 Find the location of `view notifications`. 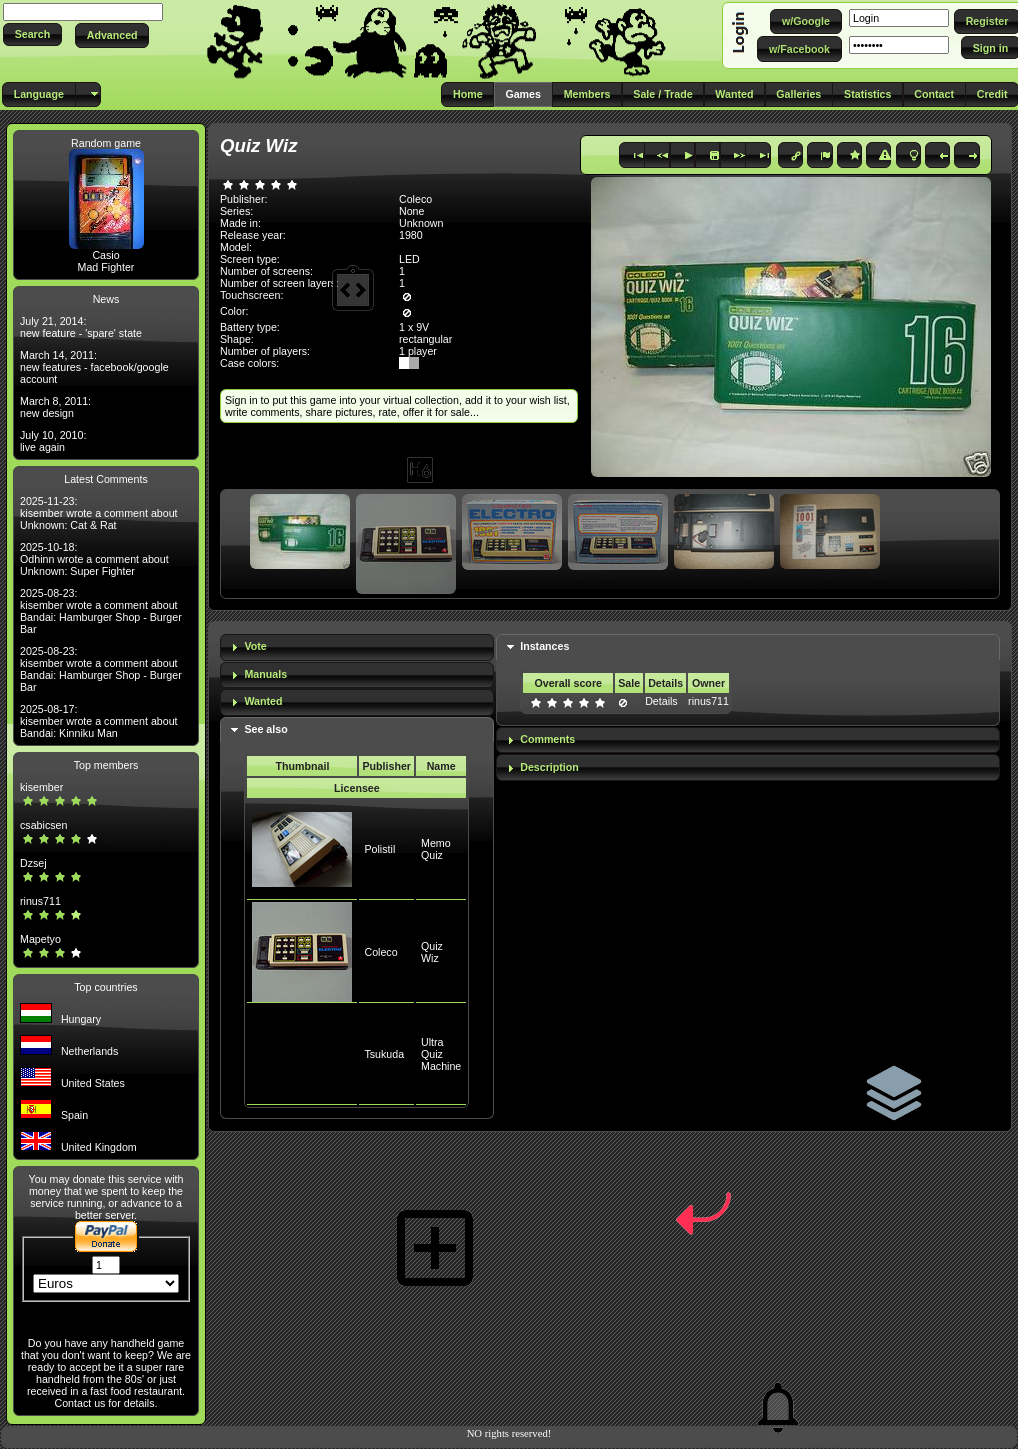

view notifications is located at coordinates (778, 1407).